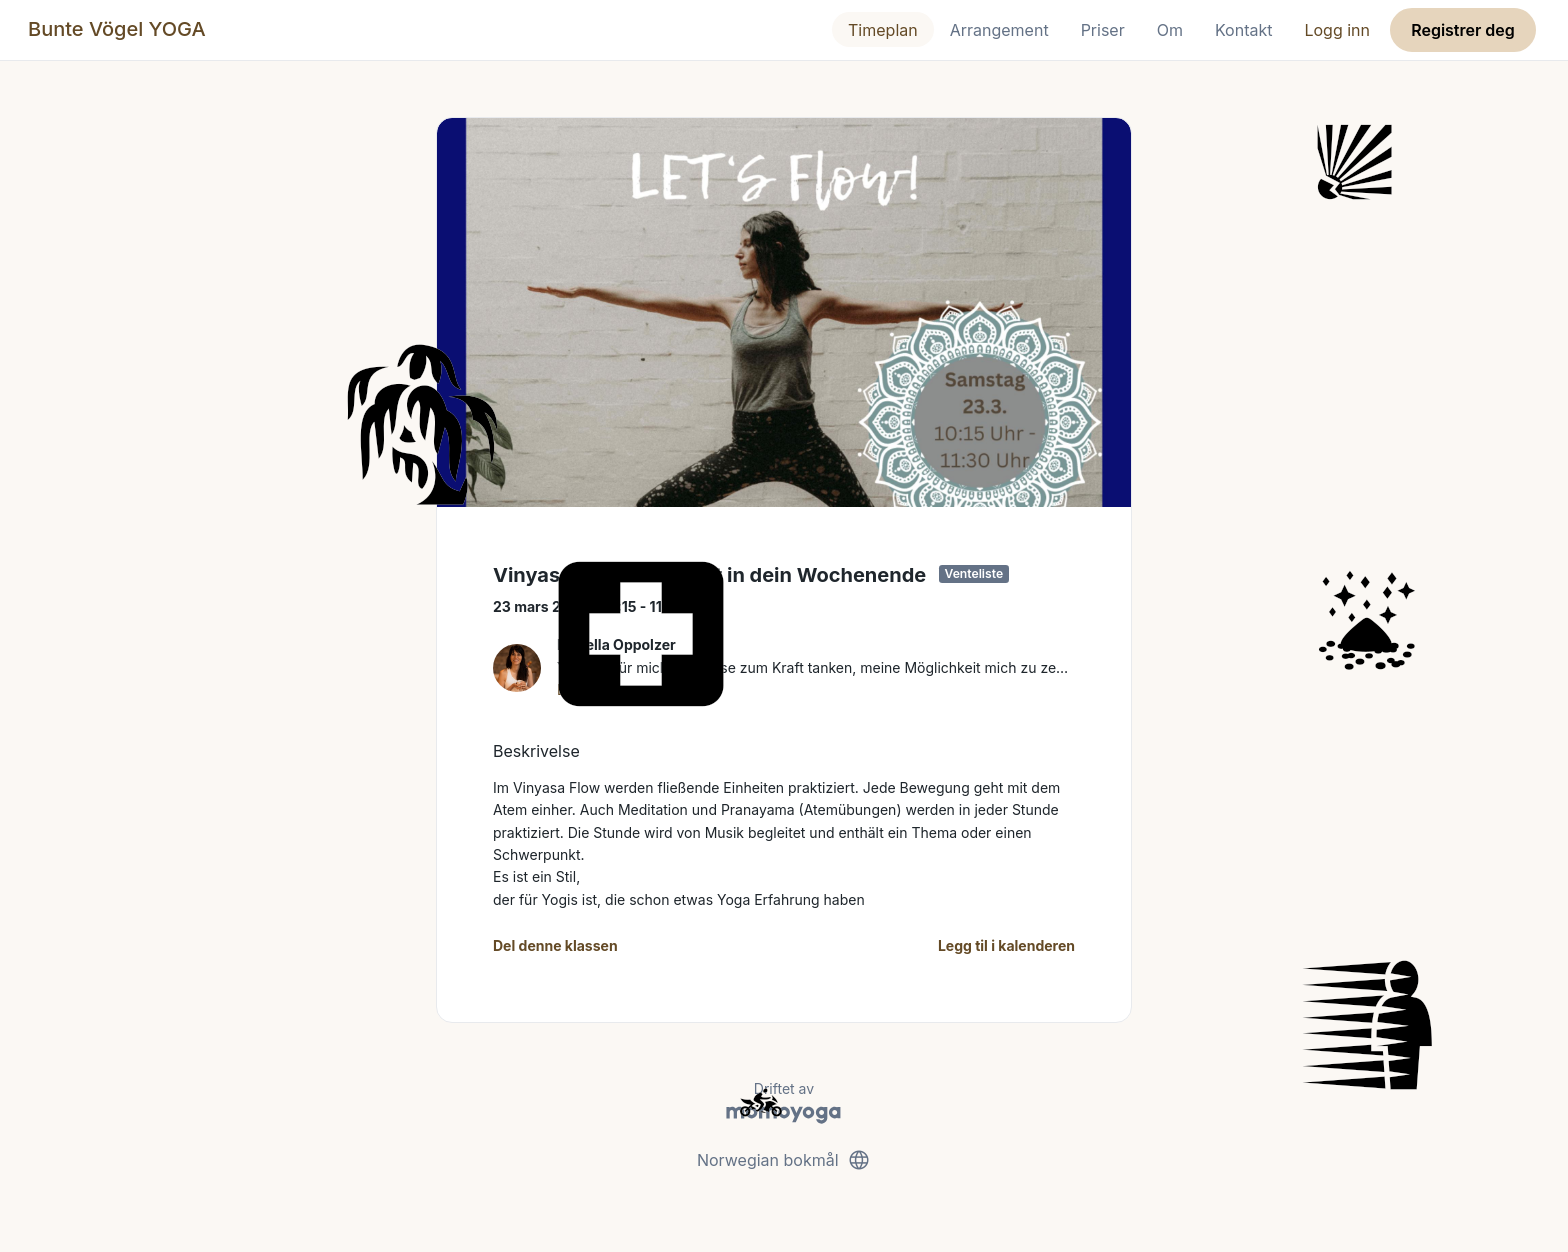 The height and width of the screenshot is (1252, 1568). Describe the element at coordinates (1354, 162) in the screenshot. I see `indicates explosive or hazardous materials` at that location.